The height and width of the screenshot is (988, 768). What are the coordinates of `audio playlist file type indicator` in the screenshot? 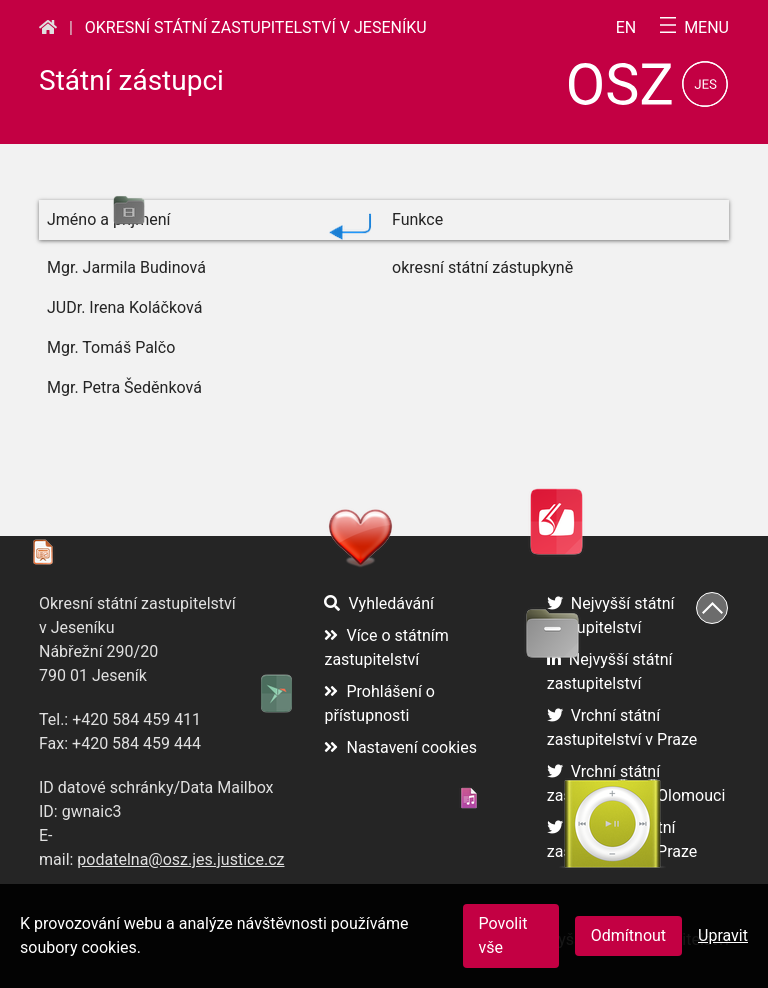 It's located at (469, 798).